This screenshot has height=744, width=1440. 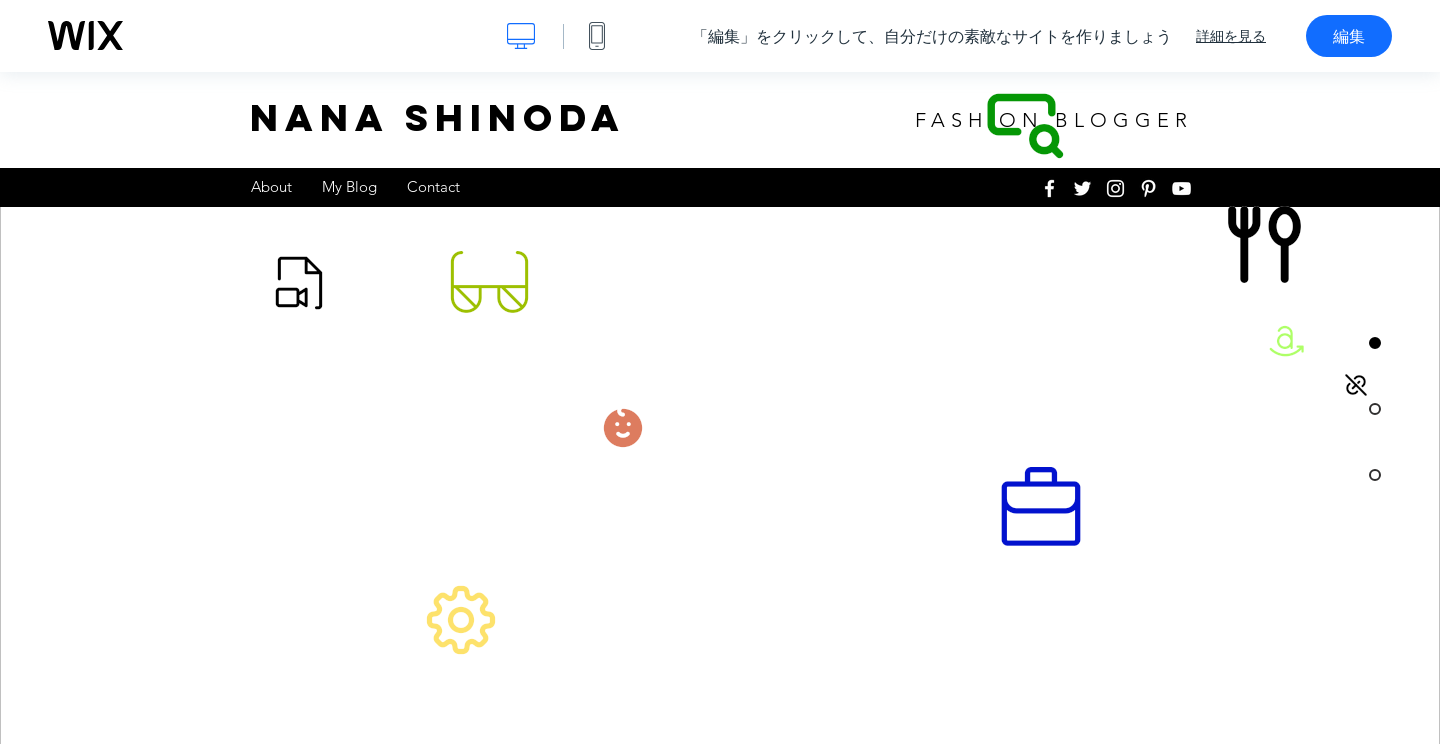 I want to click on search within an input field, so click(x=1021, y=116).